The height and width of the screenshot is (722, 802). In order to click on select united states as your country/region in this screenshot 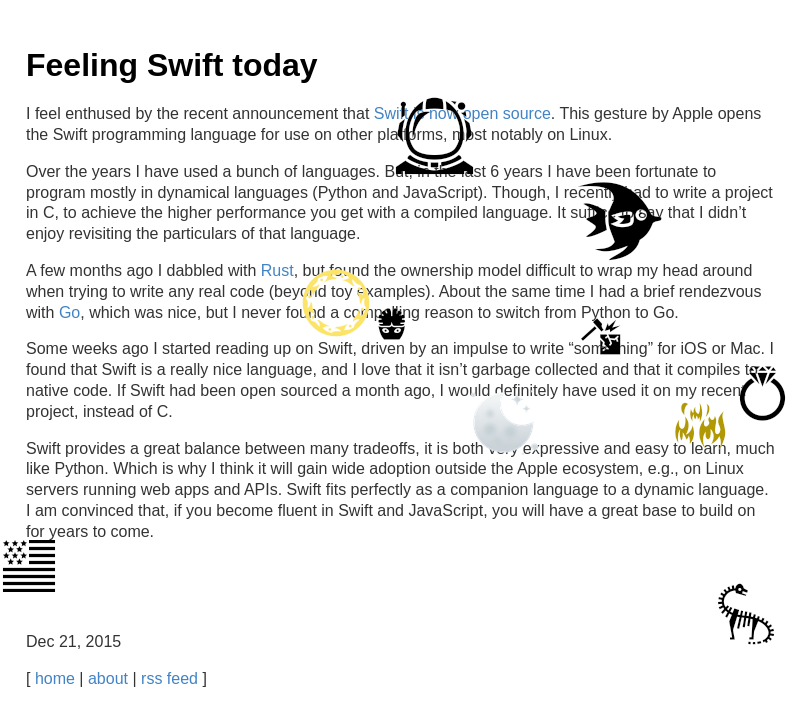, I will do `click(29, 566)`.